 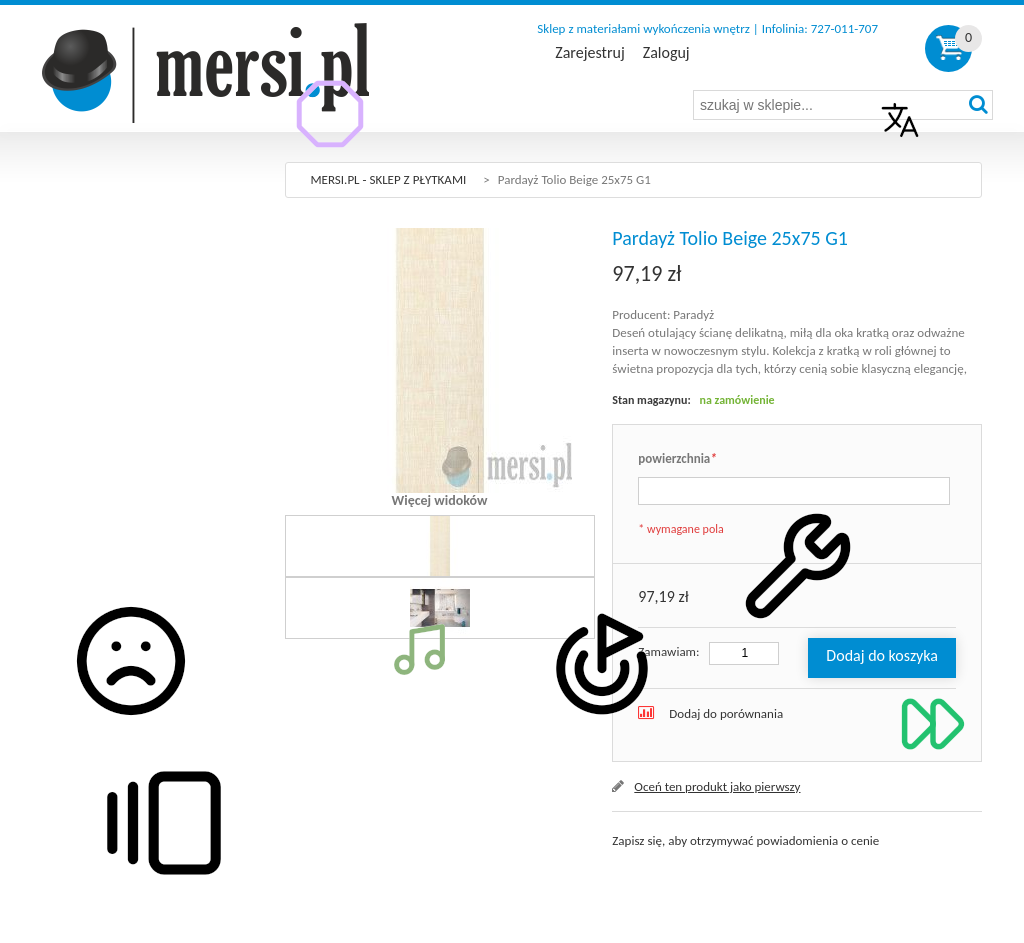 I want to click on set or track a goal, so click(x=602, y=664).